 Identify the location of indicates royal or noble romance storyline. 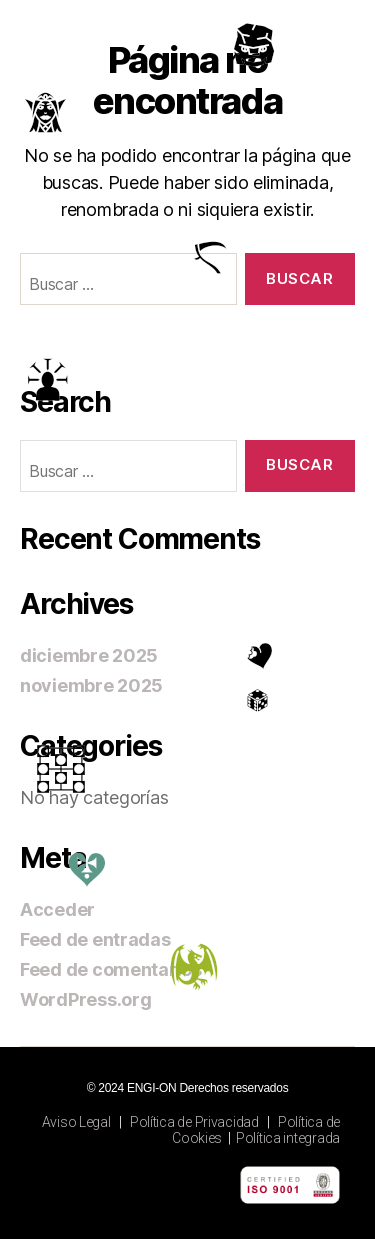
(87, 870).